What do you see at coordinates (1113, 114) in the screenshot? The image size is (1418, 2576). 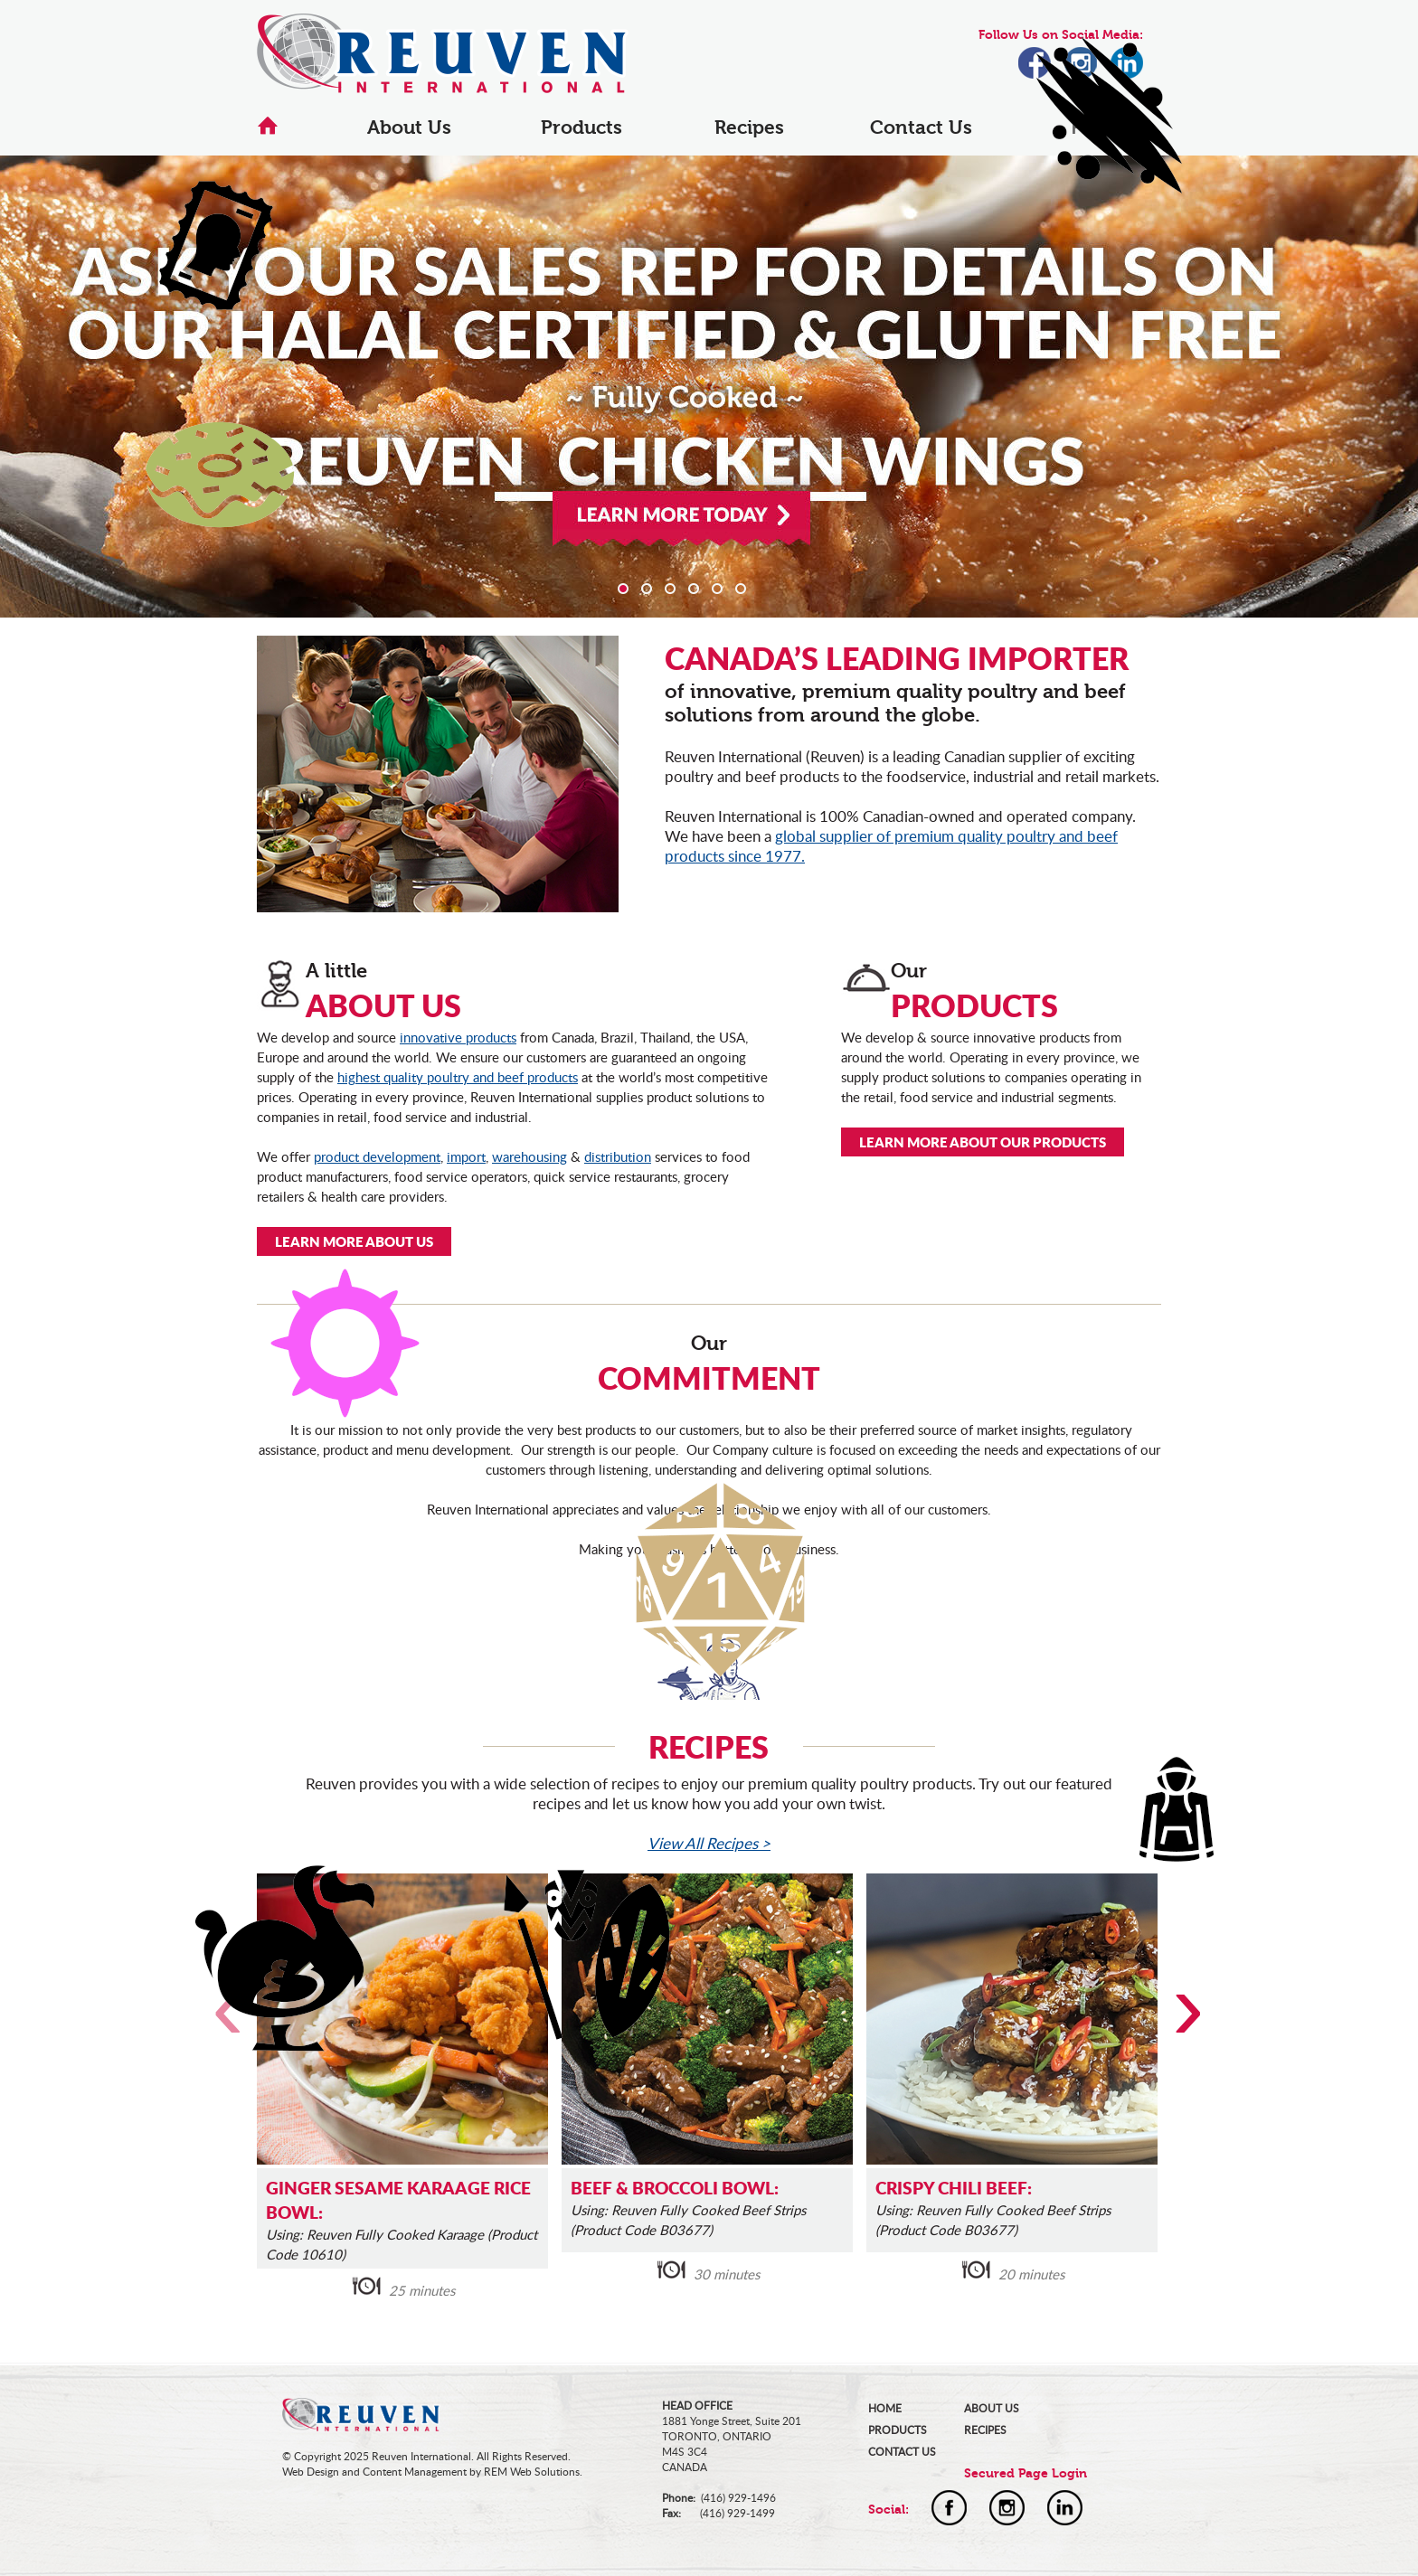 I see `indicates speed or quick movement in a game` at bounding box center [1113, 114].